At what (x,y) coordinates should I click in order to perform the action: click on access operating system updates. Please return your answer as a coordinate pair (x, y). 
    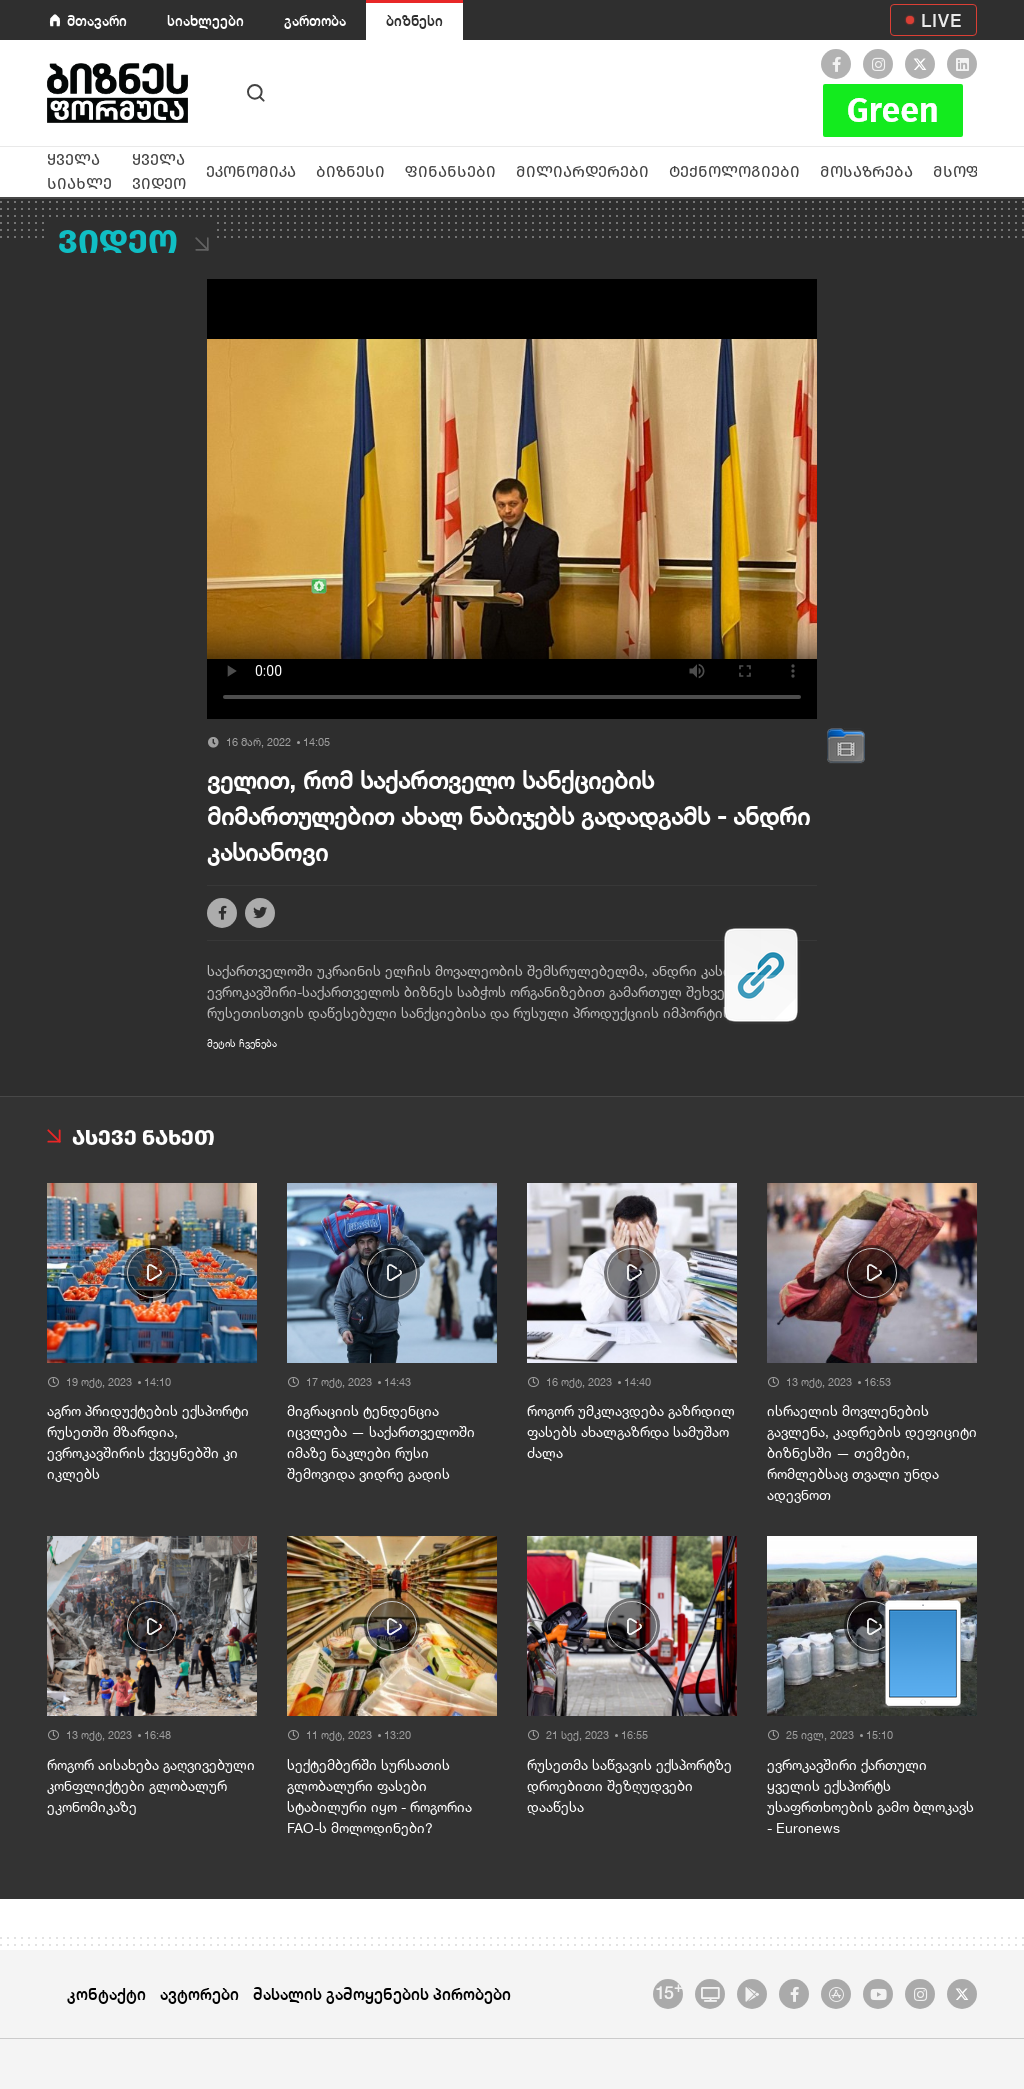
    Looking at the image, I should click on (319, 586).